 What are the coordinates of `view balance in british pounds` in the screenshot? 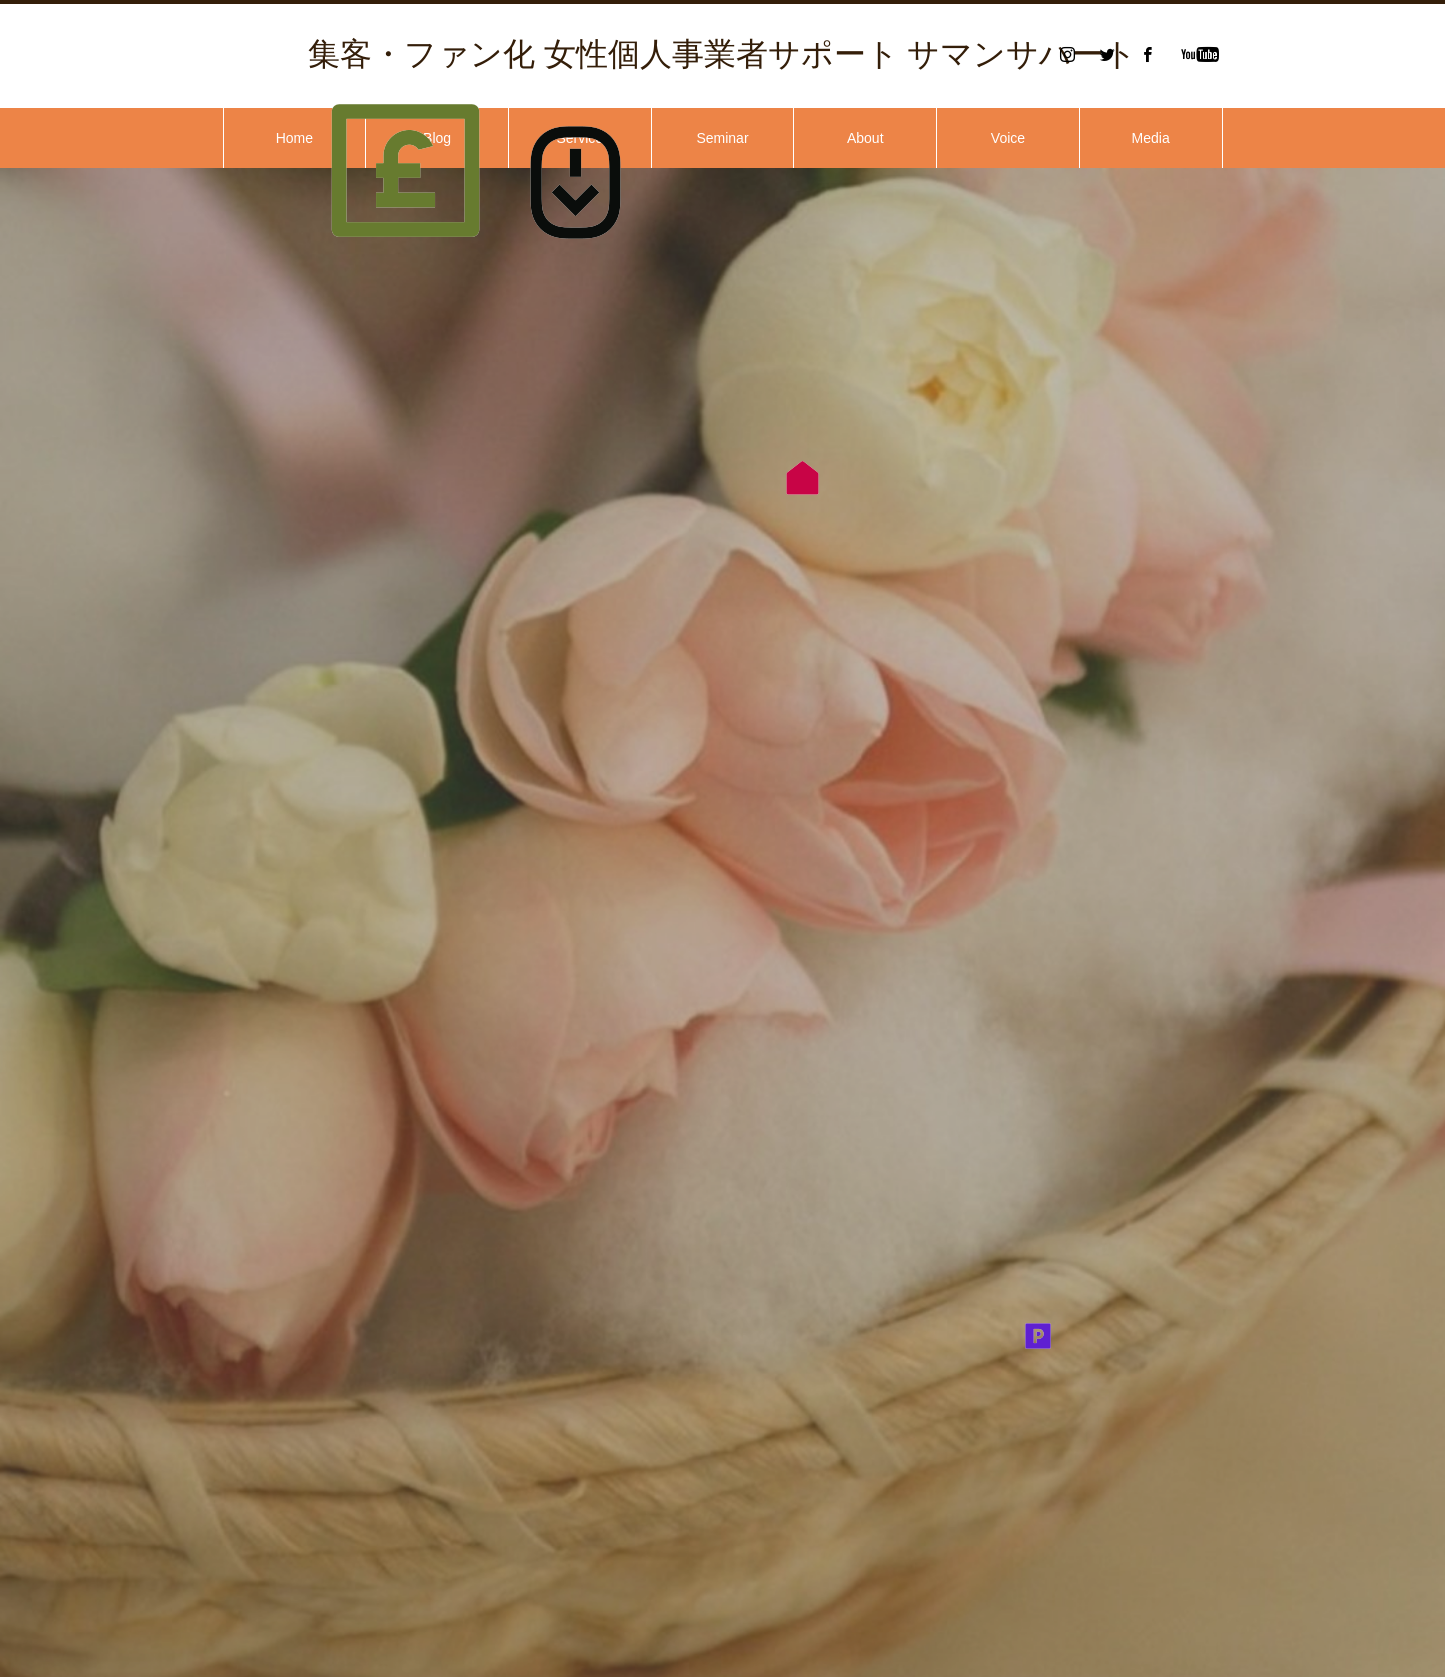 It's located at (405, 170).